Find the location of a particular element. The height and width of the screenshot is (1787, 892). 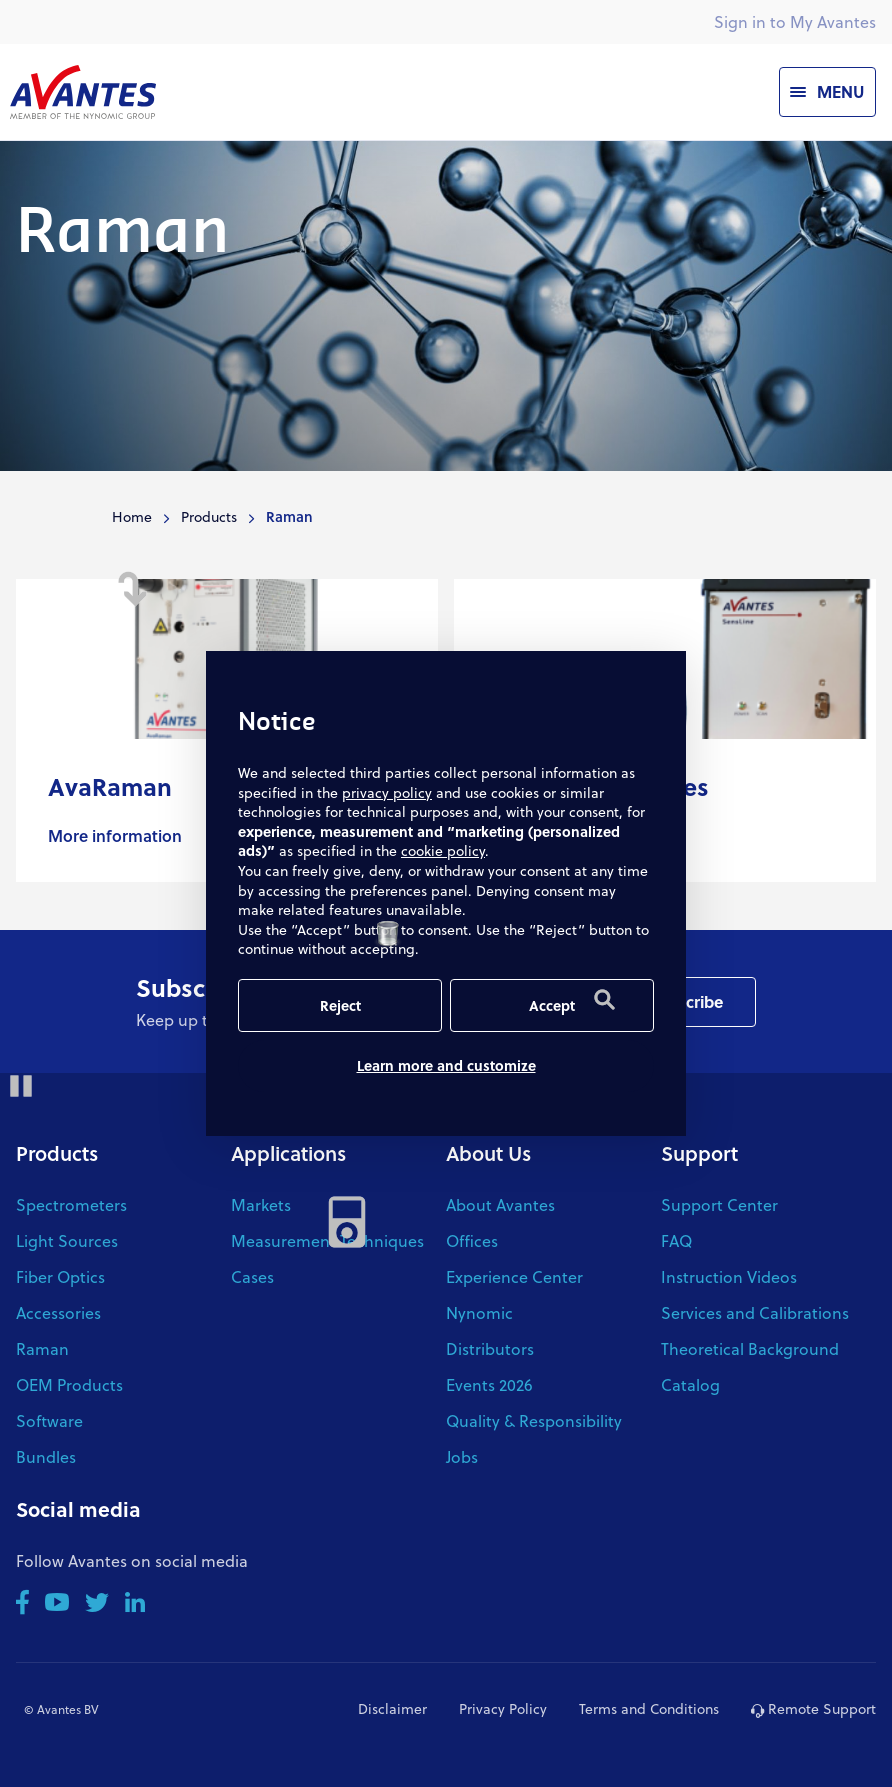

open the trash or recycle bin is located at coordinates (387, 932).